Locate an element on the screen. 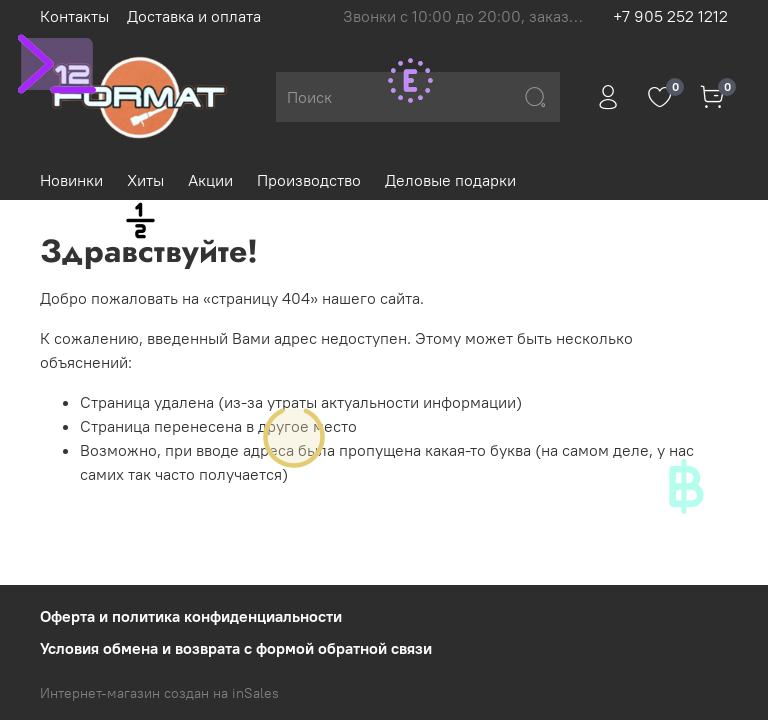 The image size is (768, 720). indicates an "essential" or "enterprise" tier feature is located at coordinates (410, 80).